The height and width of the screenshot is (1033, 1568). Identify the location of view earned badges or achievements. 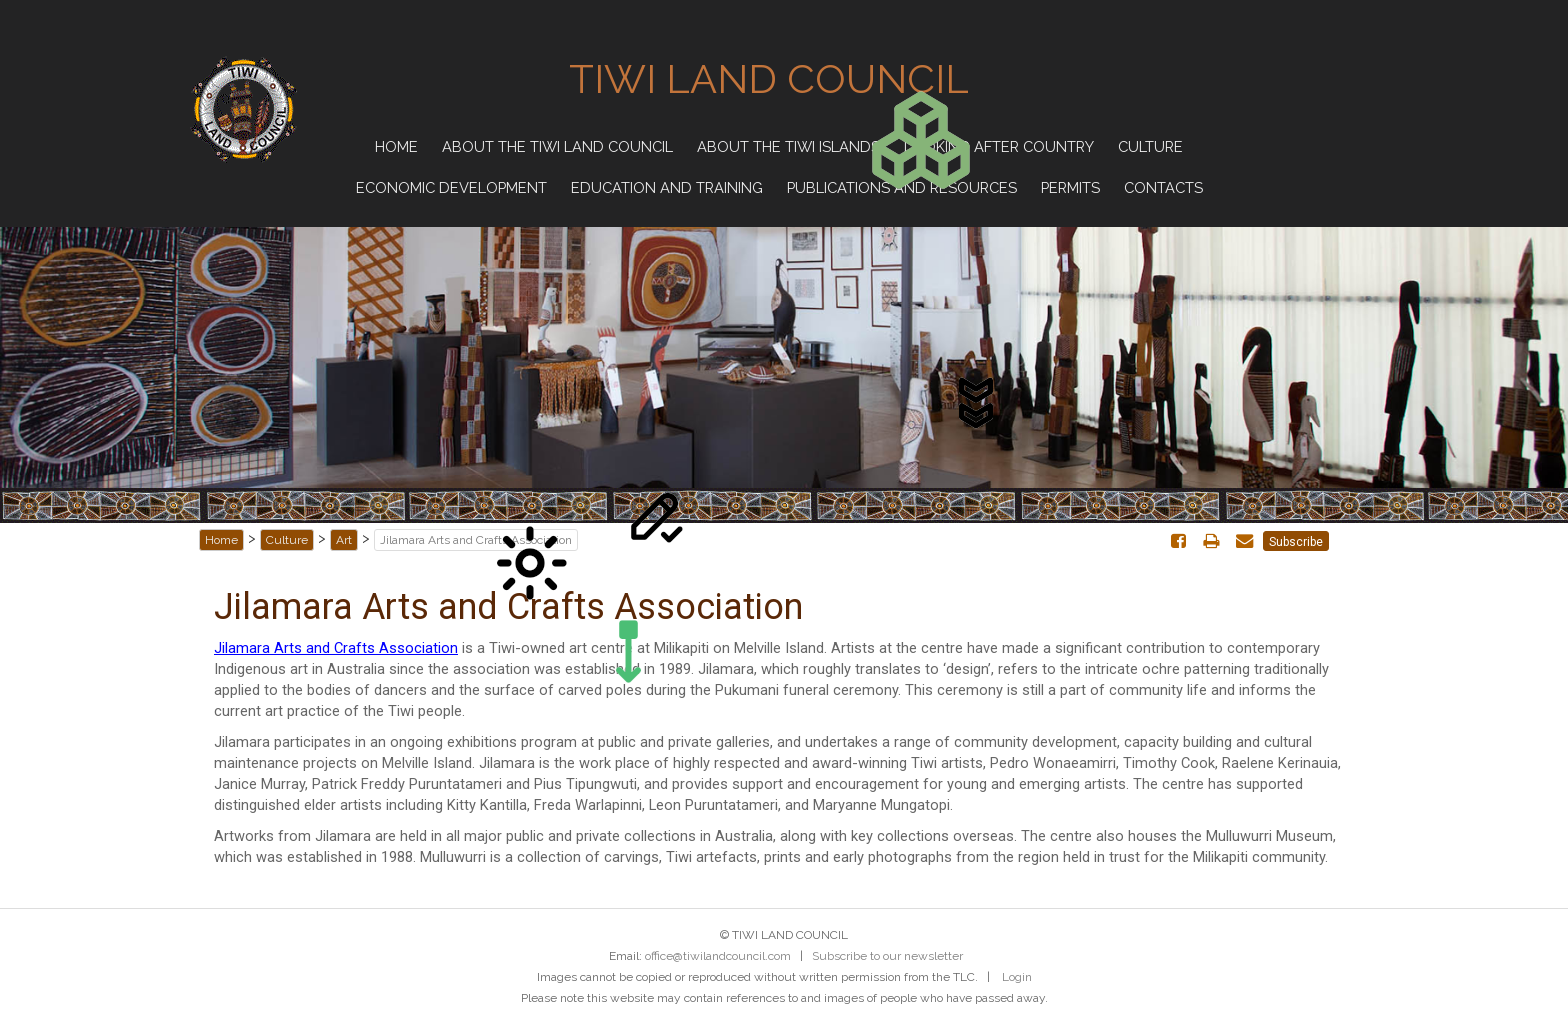
(976, 403).